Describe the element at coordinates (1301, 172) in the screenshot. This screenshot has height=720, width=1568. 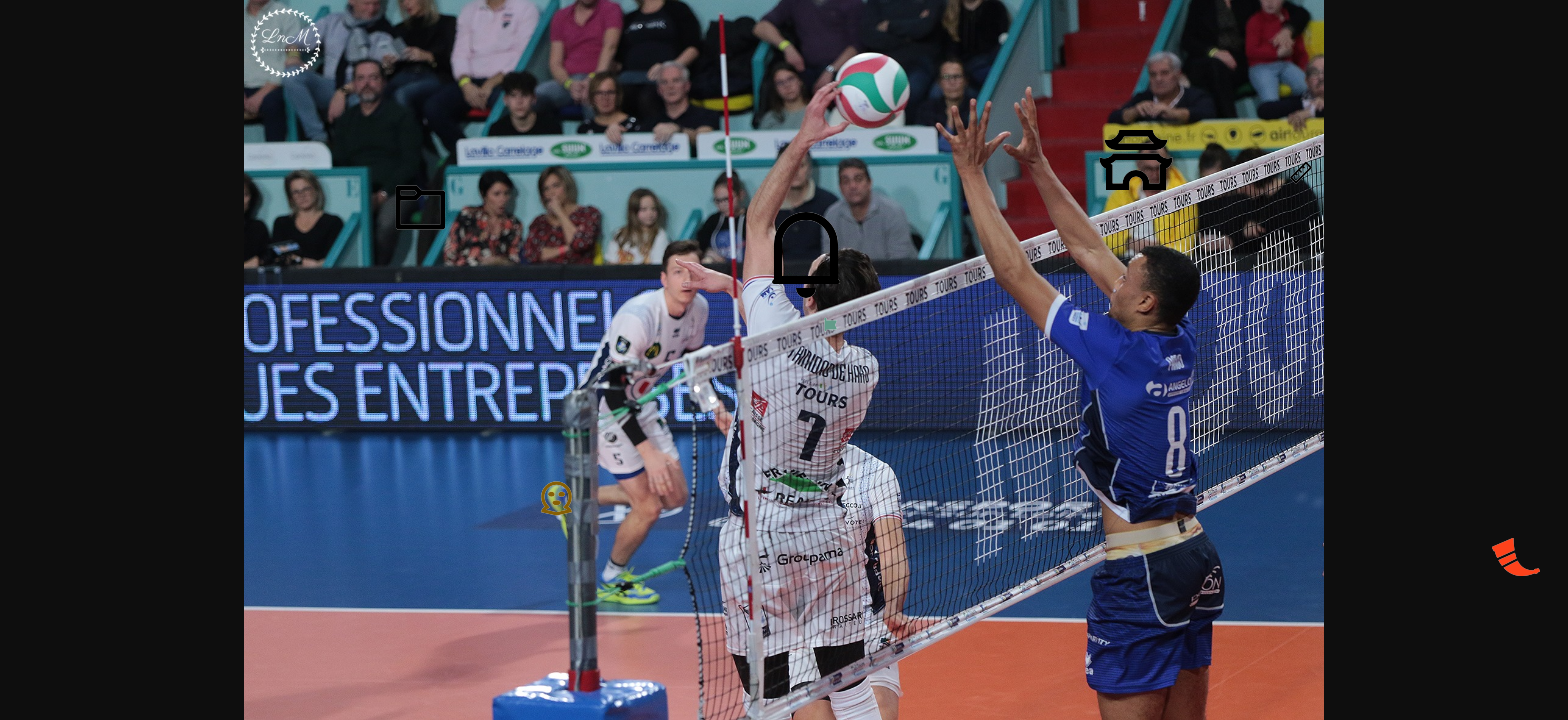
I see `access measurement or sizing tools` at that location.